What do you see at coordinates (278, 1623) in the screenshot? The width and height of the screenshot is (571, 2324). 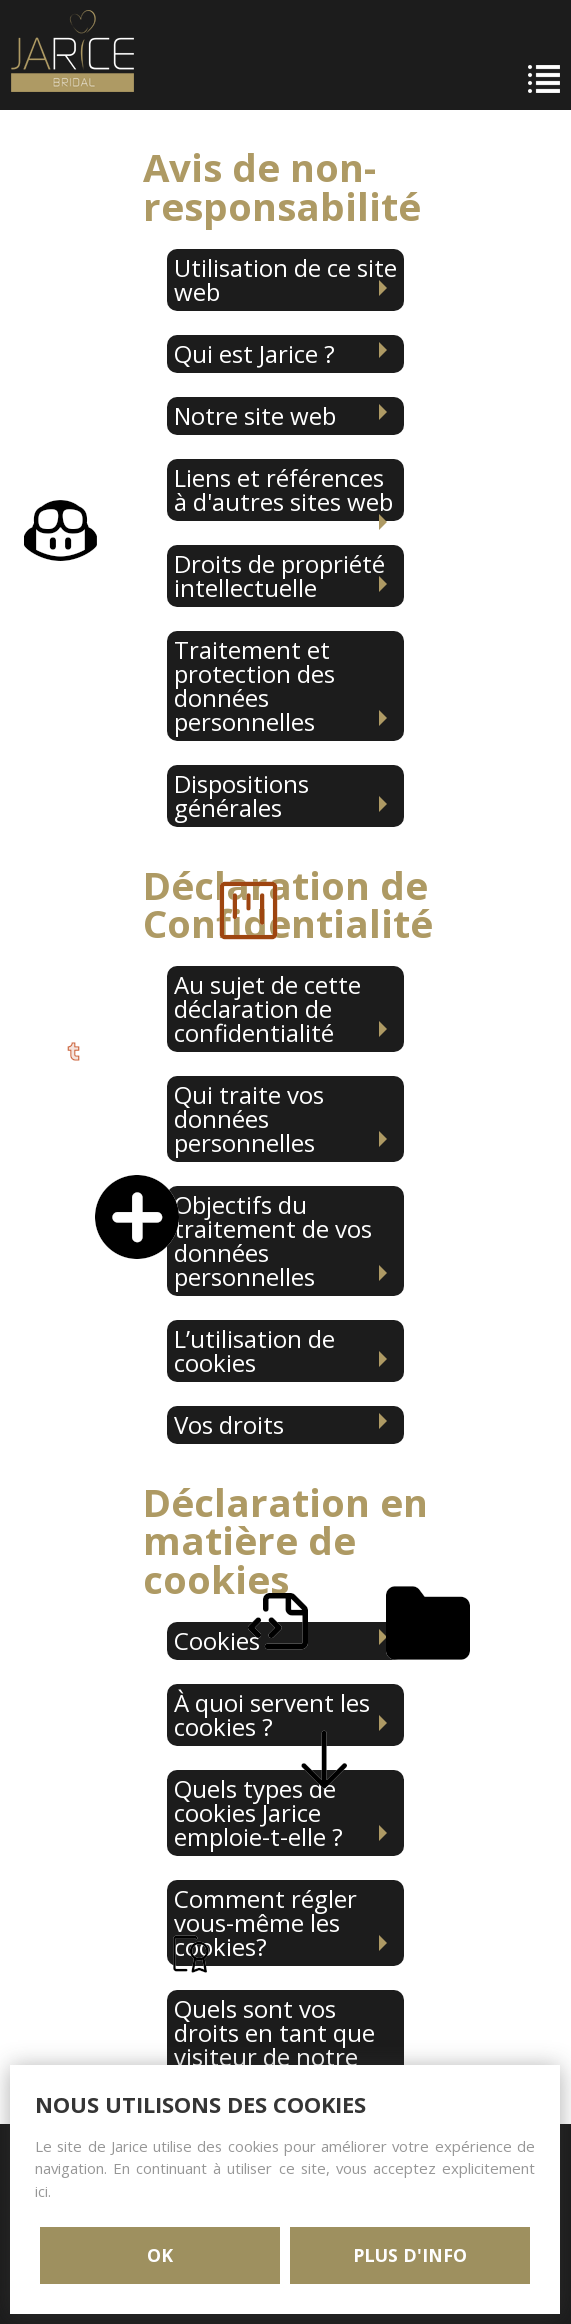 I see `view source code file` at bounding box center [278, 1623].